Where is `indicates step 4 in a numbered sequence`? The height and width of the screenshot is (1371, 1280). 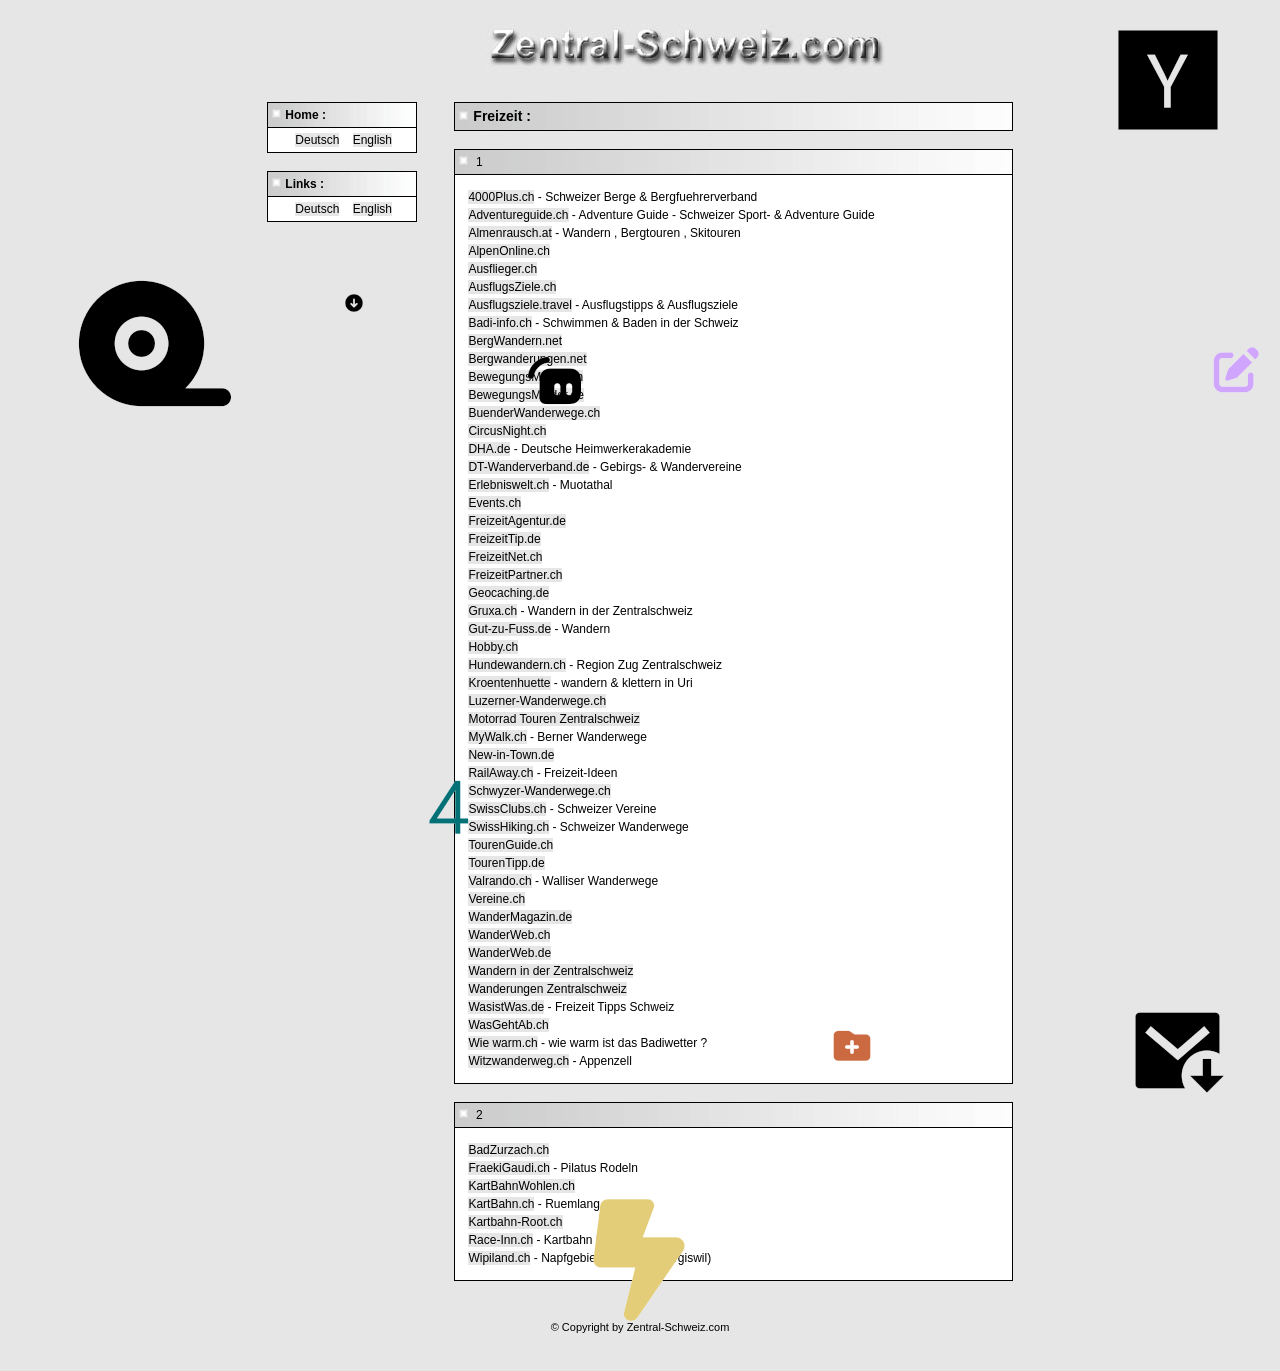 indicates step 4 in a numbered sequence is located at coordinates (450, 808).